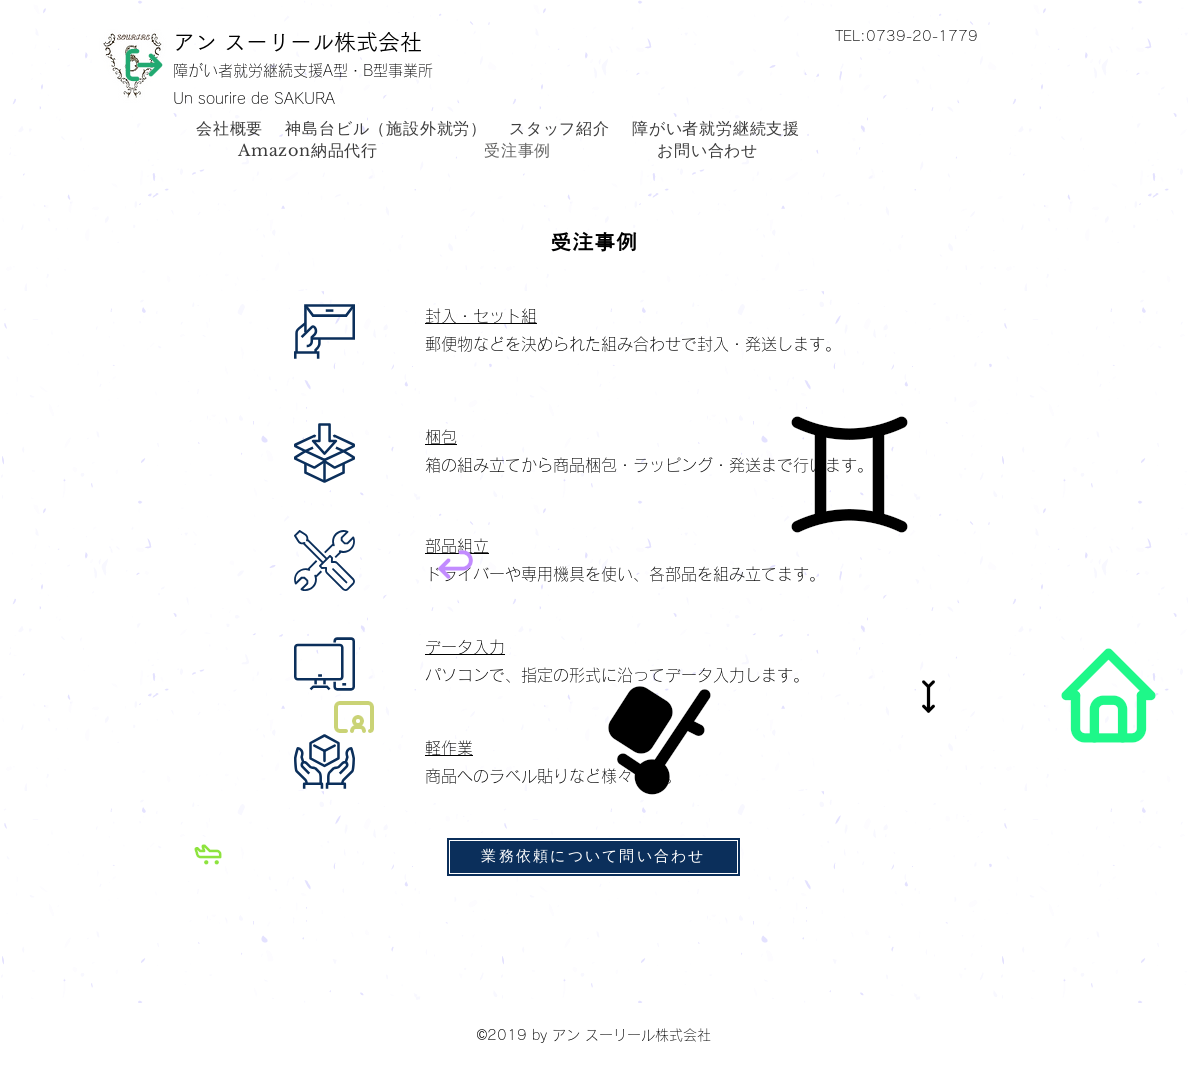 Image resolution: width=1188 pixels, height=1082 pixels. Describe the element at coordinates (208, 854) in the screenshot. I see `indicates flight is taxiing or on the ground` at that location.